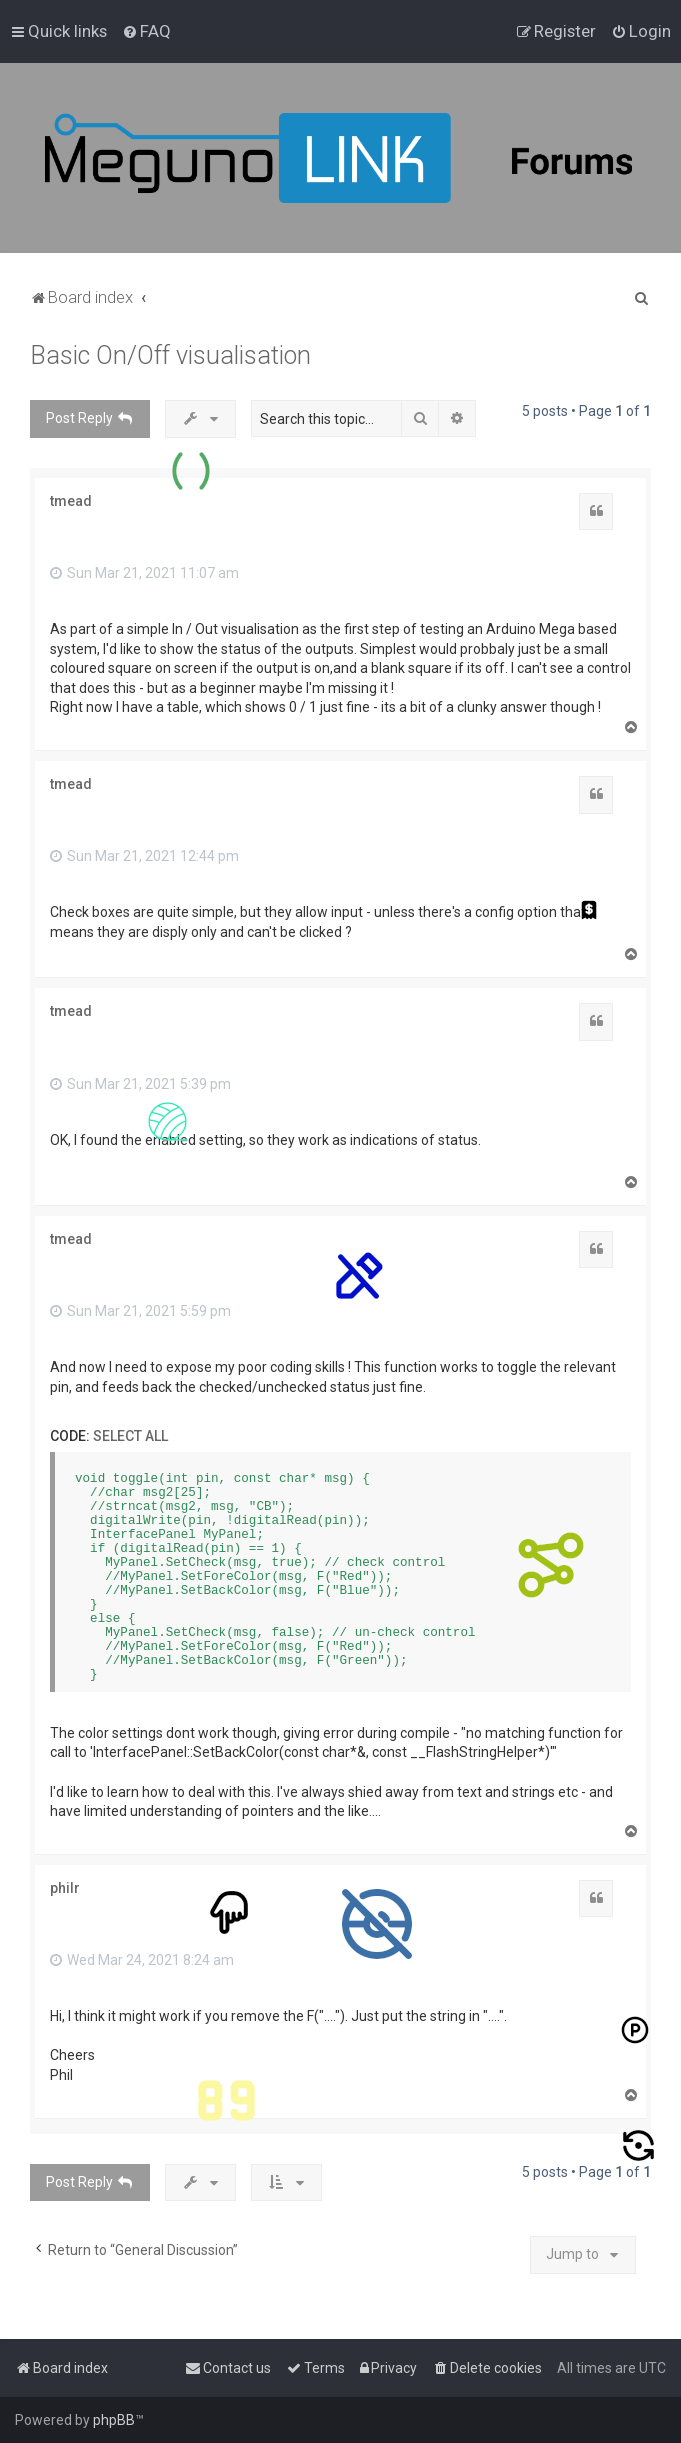 The height and width of the screenshot is (2443, 681). What do you see at coordinates (226, 2100) in the screenshot?
I see `displays the number 89 as a count or badge indicator` at bounding box center [226, 2100].